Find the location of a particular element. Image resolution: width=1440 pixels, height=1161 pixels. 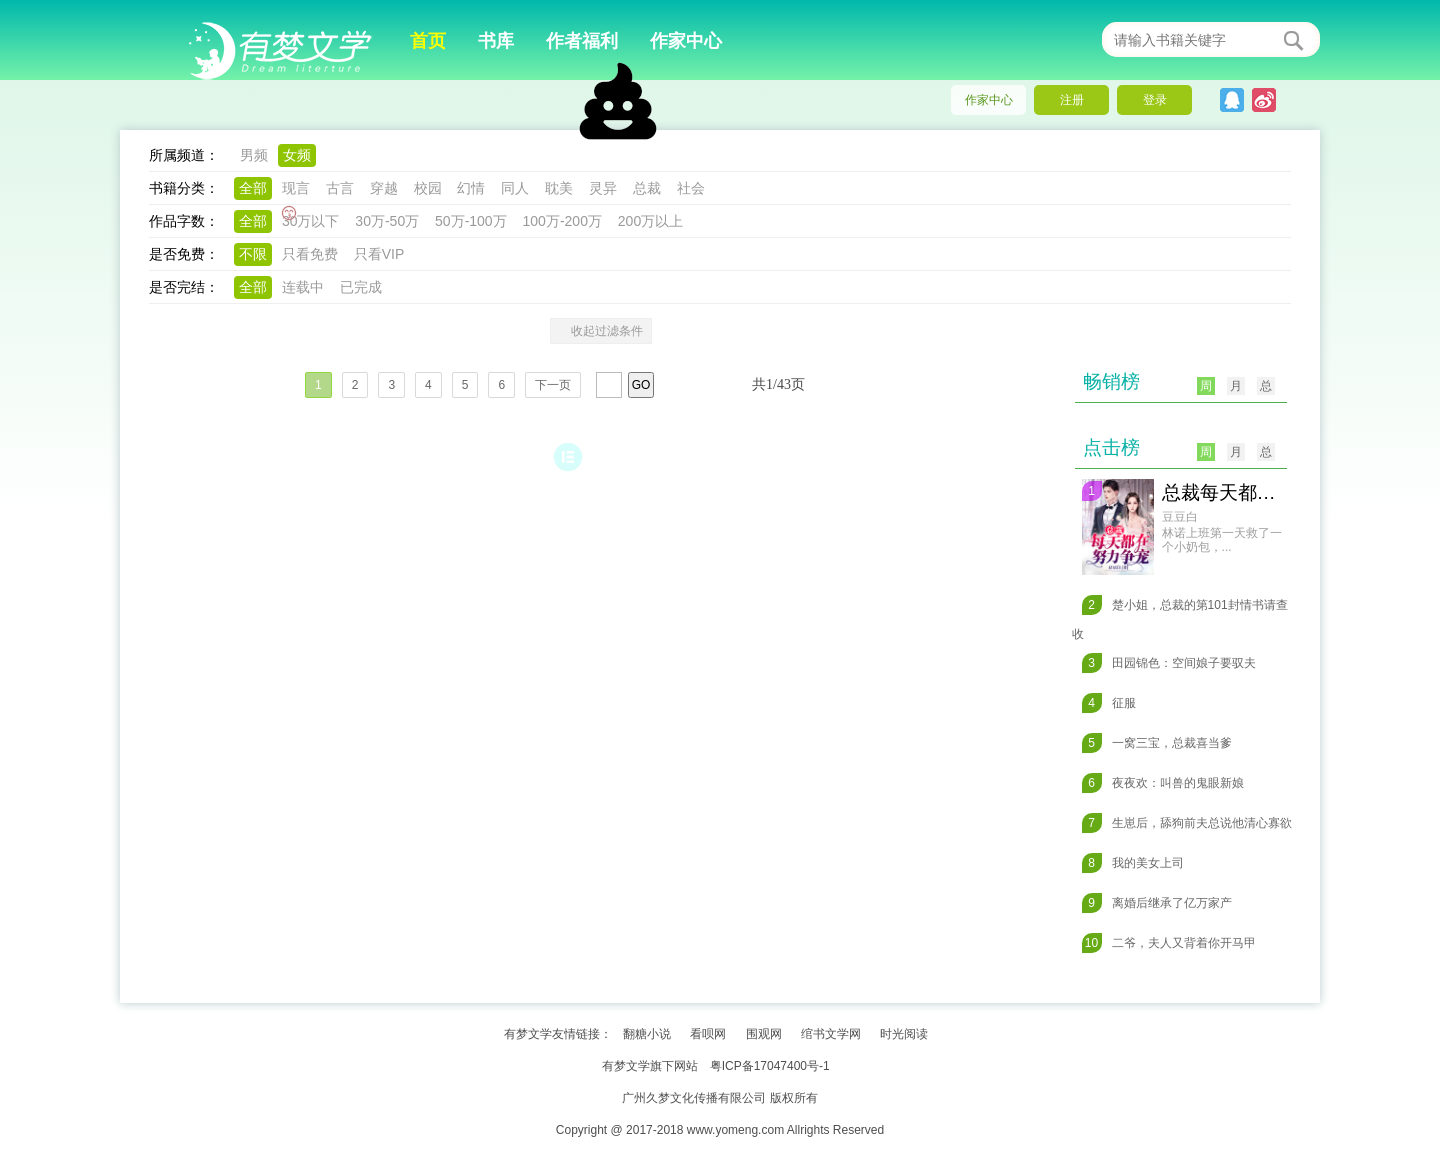

send a kiss or affectionate reaction is located at coordinates (289, 213).